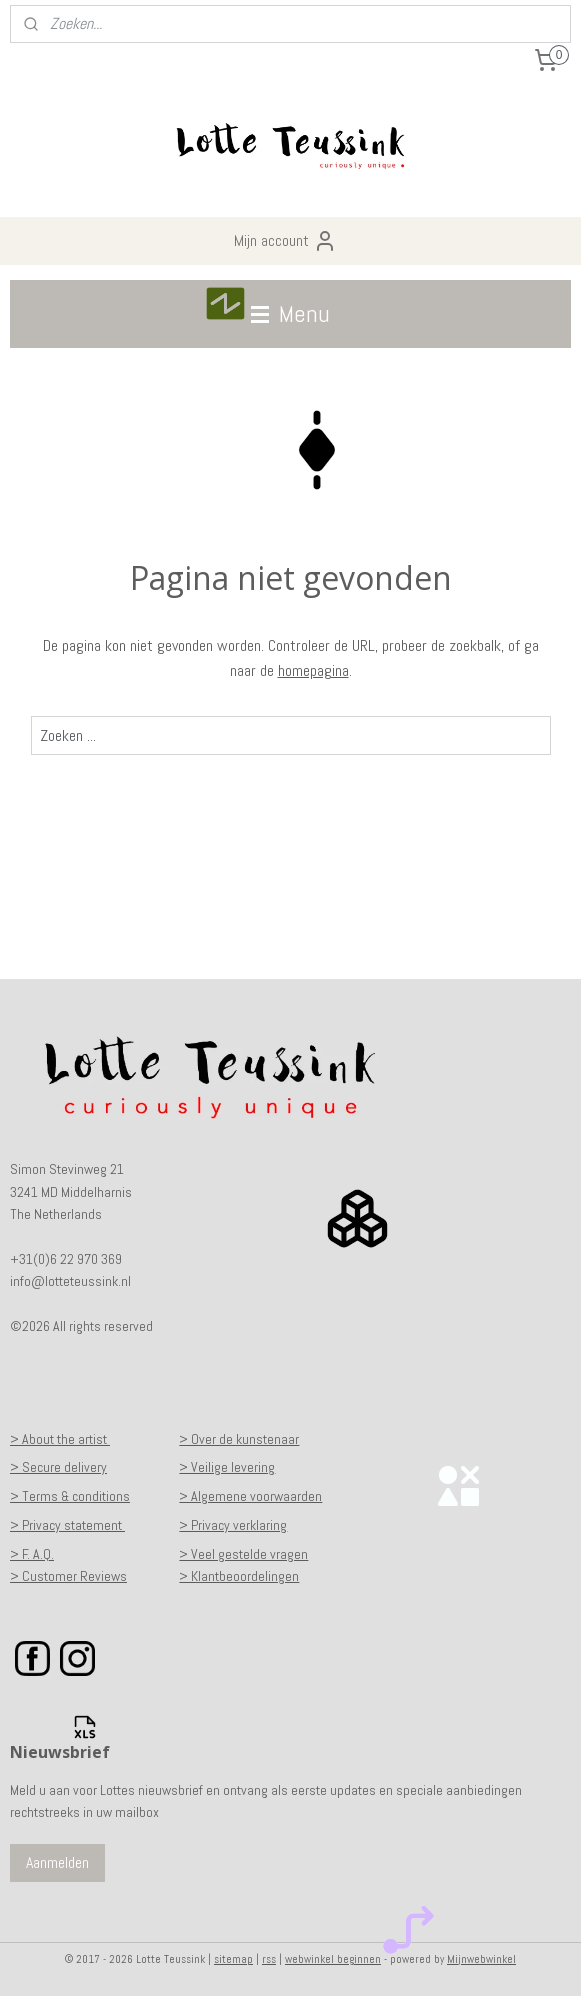  Describe the element at coordinates (408, 1928) in the screenshot. I see `follow a guided path or tutorial` at that location.